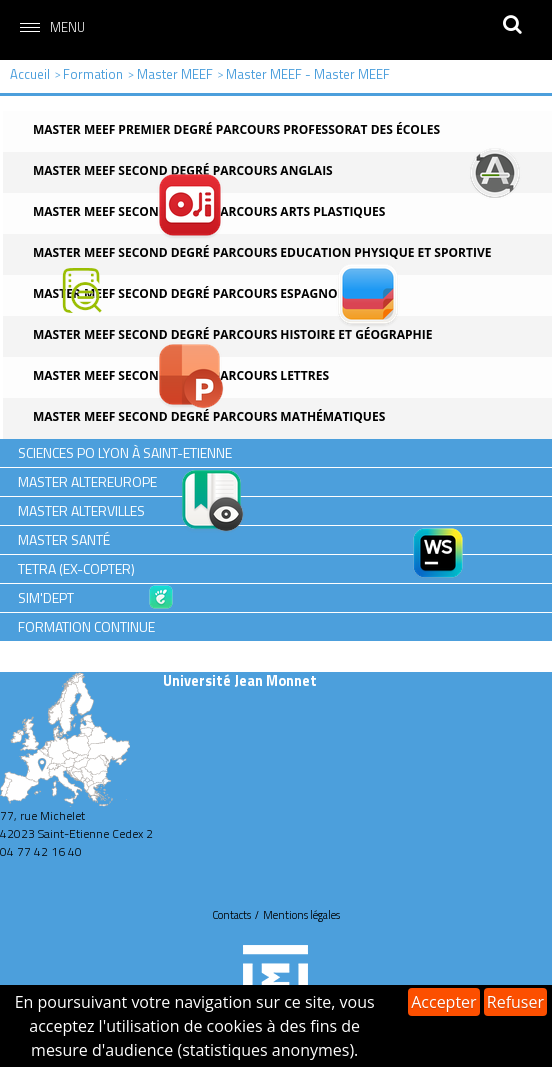 The height and width of the screenshot is (1067, 552). I want to click on open calibre e-book viewer, so click(211, 499).